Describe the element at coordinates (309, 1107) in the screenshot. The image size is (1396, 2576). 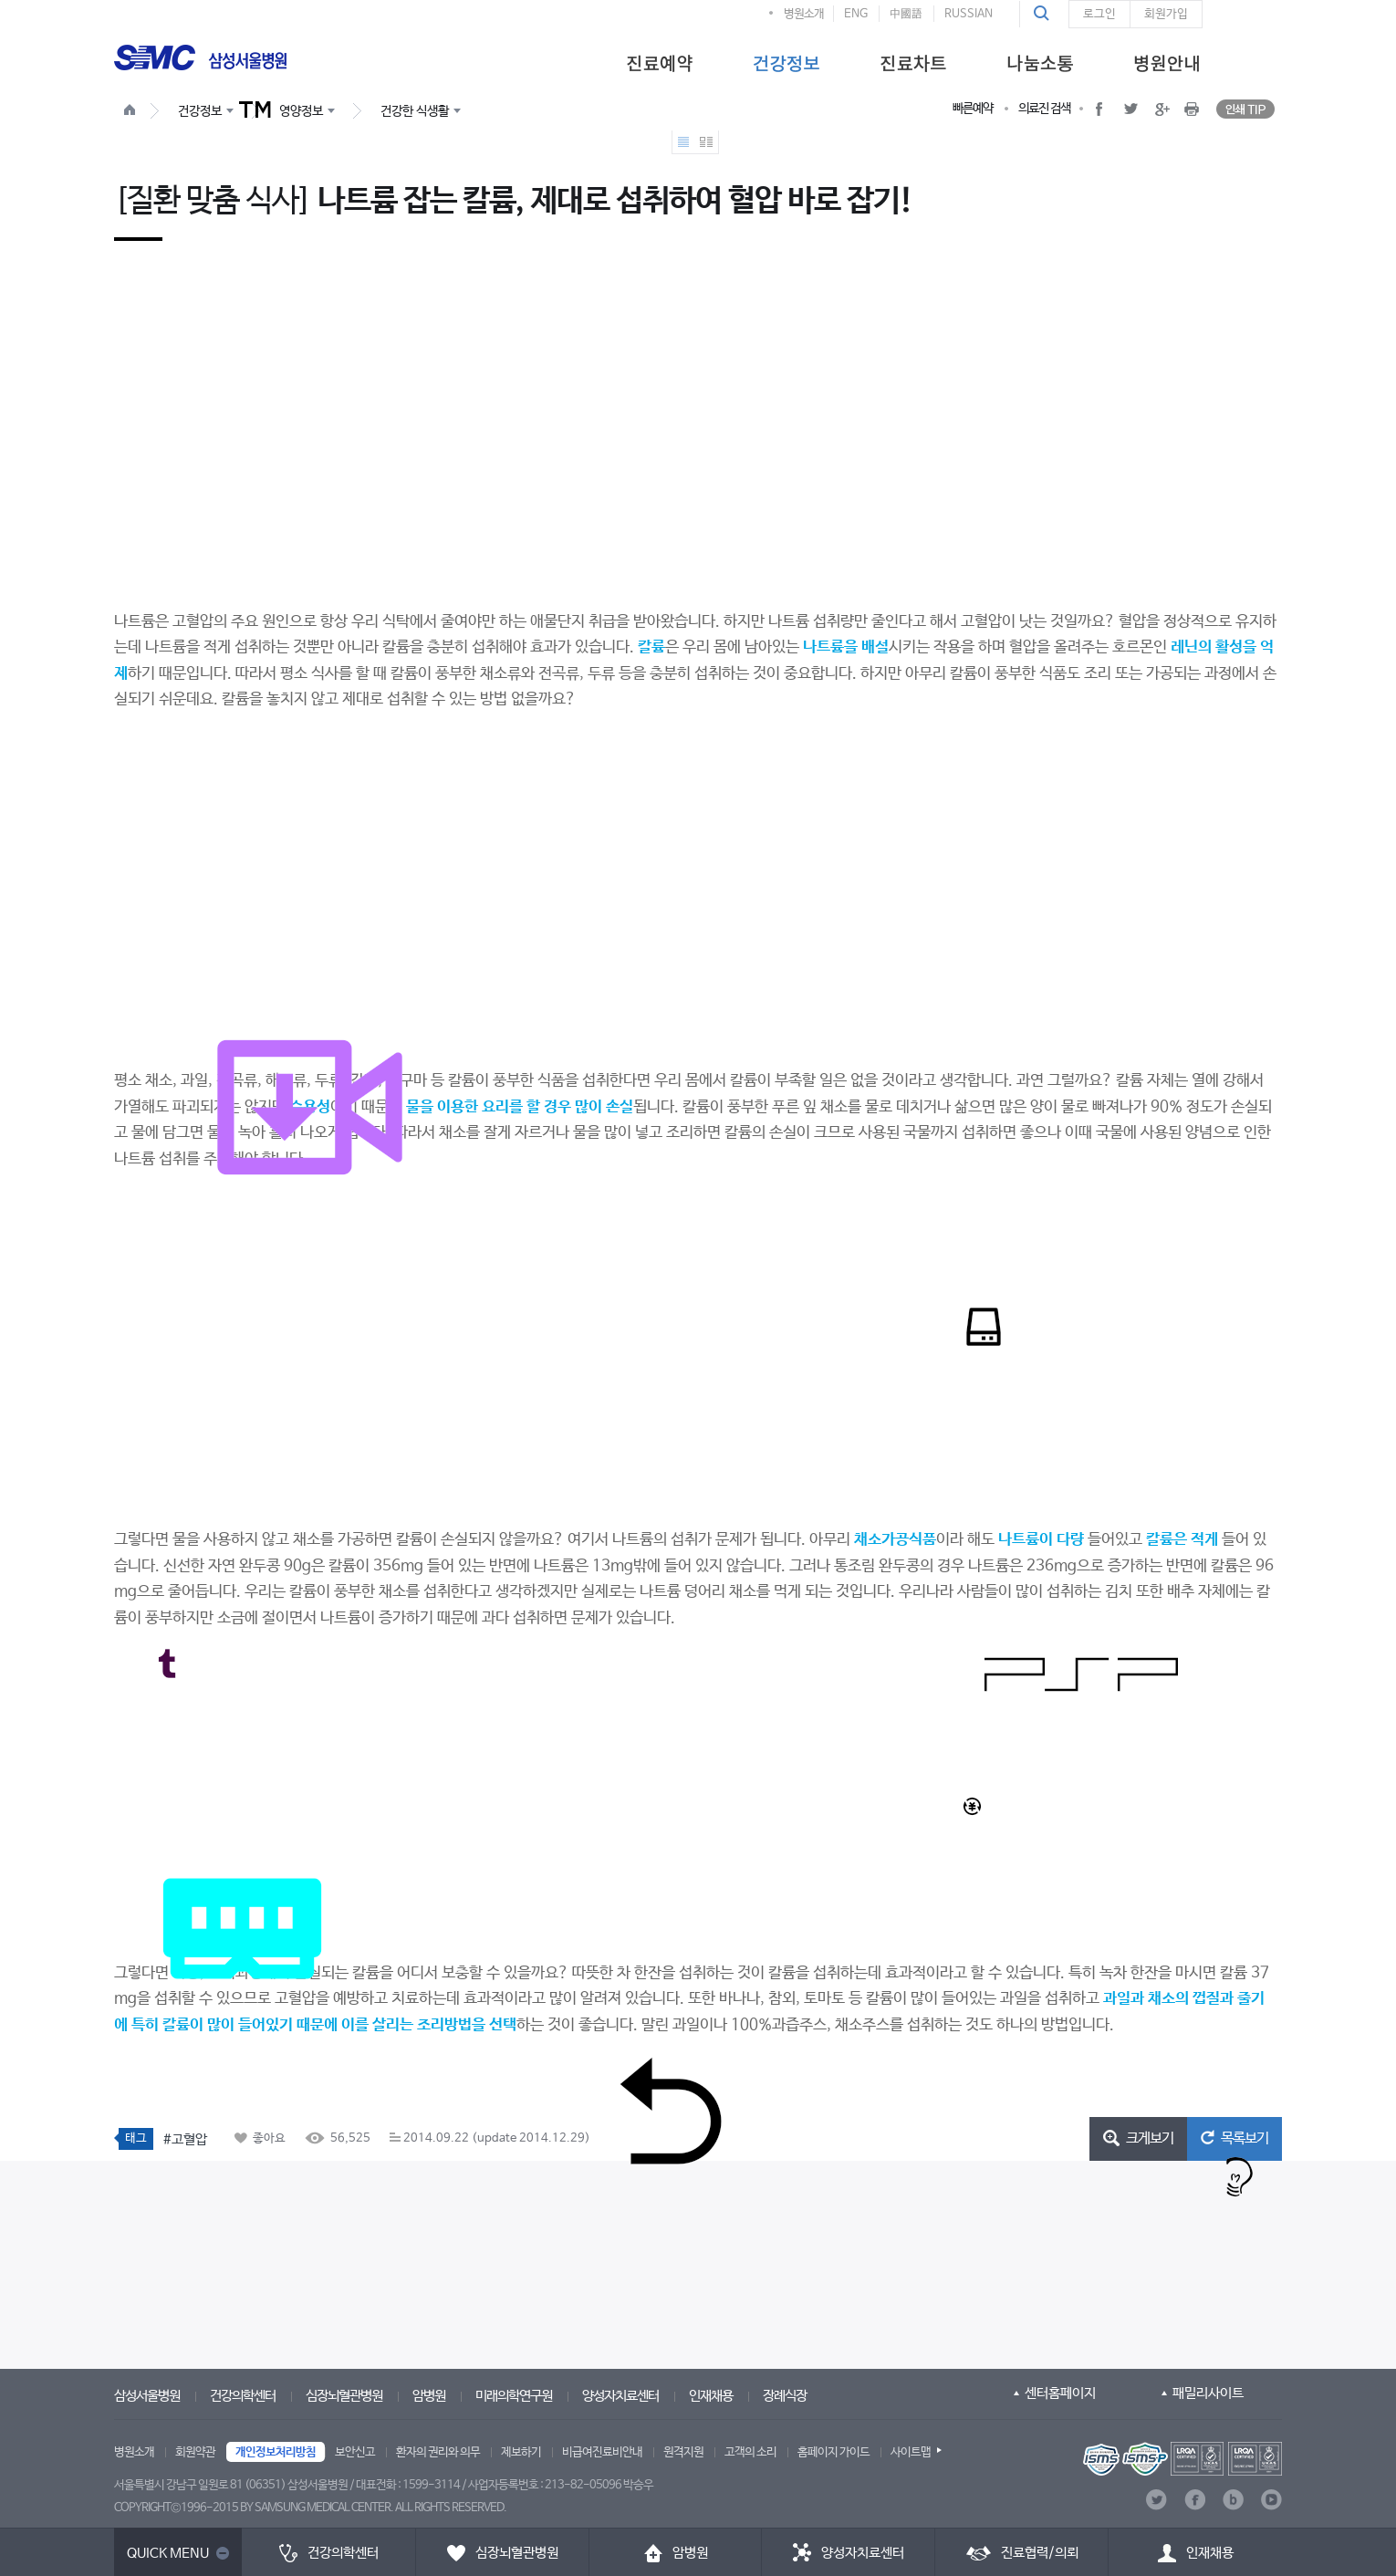
I see `download video to device` at that location.